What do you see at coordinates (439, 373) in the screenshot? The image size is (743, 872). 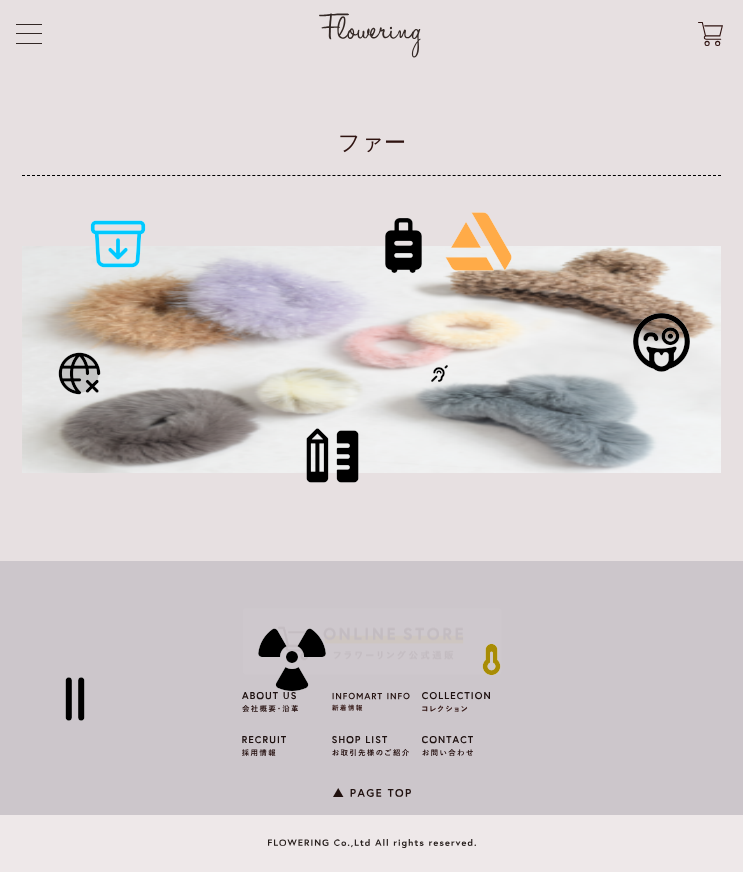 I see `indicates hard of hearing accessibility options` at bounding box center [439, 373].